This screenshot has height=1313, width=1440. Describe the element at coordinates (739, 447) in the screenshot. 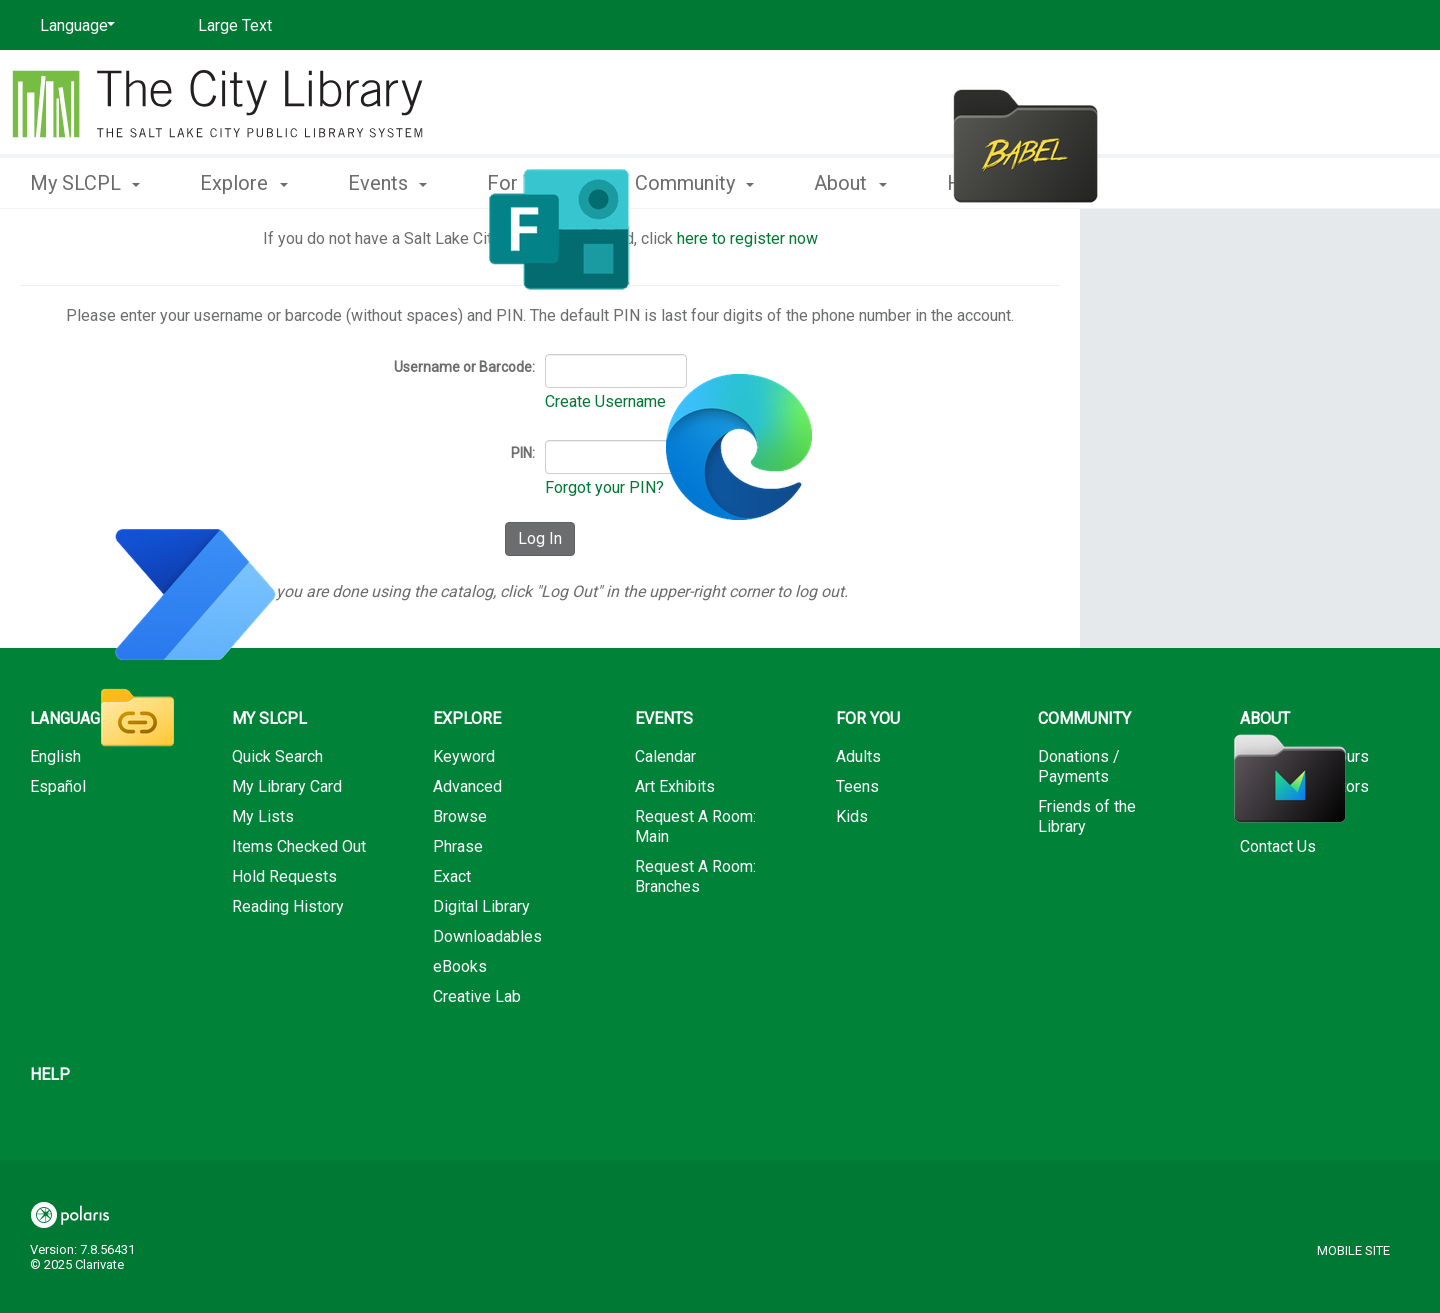

I see `open Microsoft Edge browser` at that location.